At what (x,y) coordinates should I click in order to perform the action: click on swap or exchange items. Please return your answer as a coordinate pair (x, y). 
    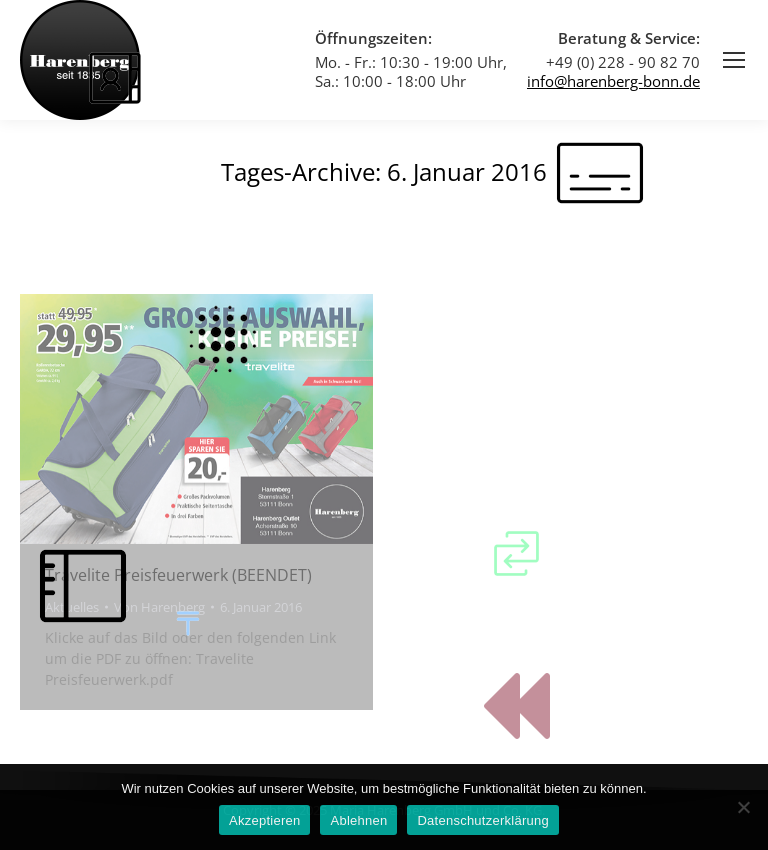
    Looking at the image, I should click on (516, 553).